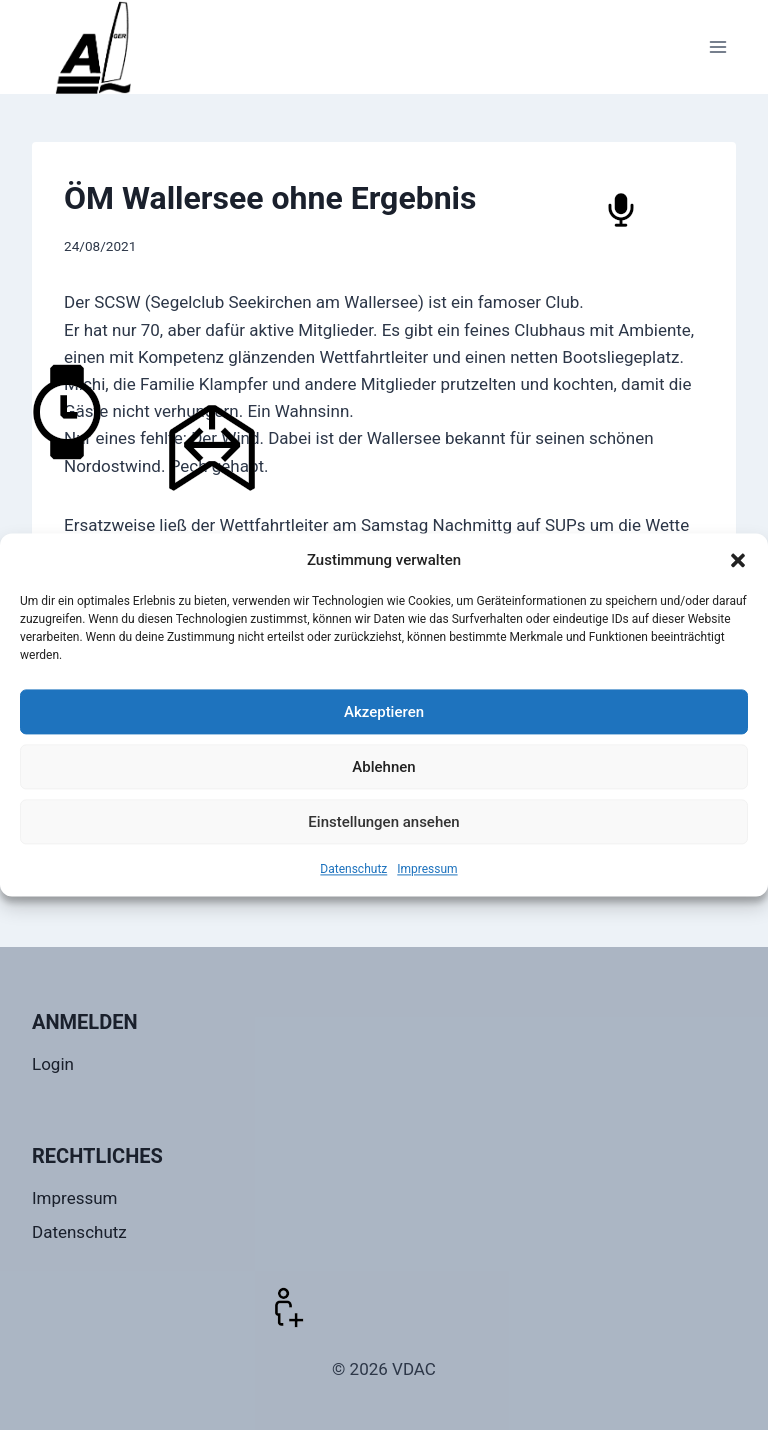 Image resolution: width=768 pixels, height=1430 pixels. Describe the element at coordinates (212, 448) in the screenshot. I see `mirror or flip content horizontally` at that location.